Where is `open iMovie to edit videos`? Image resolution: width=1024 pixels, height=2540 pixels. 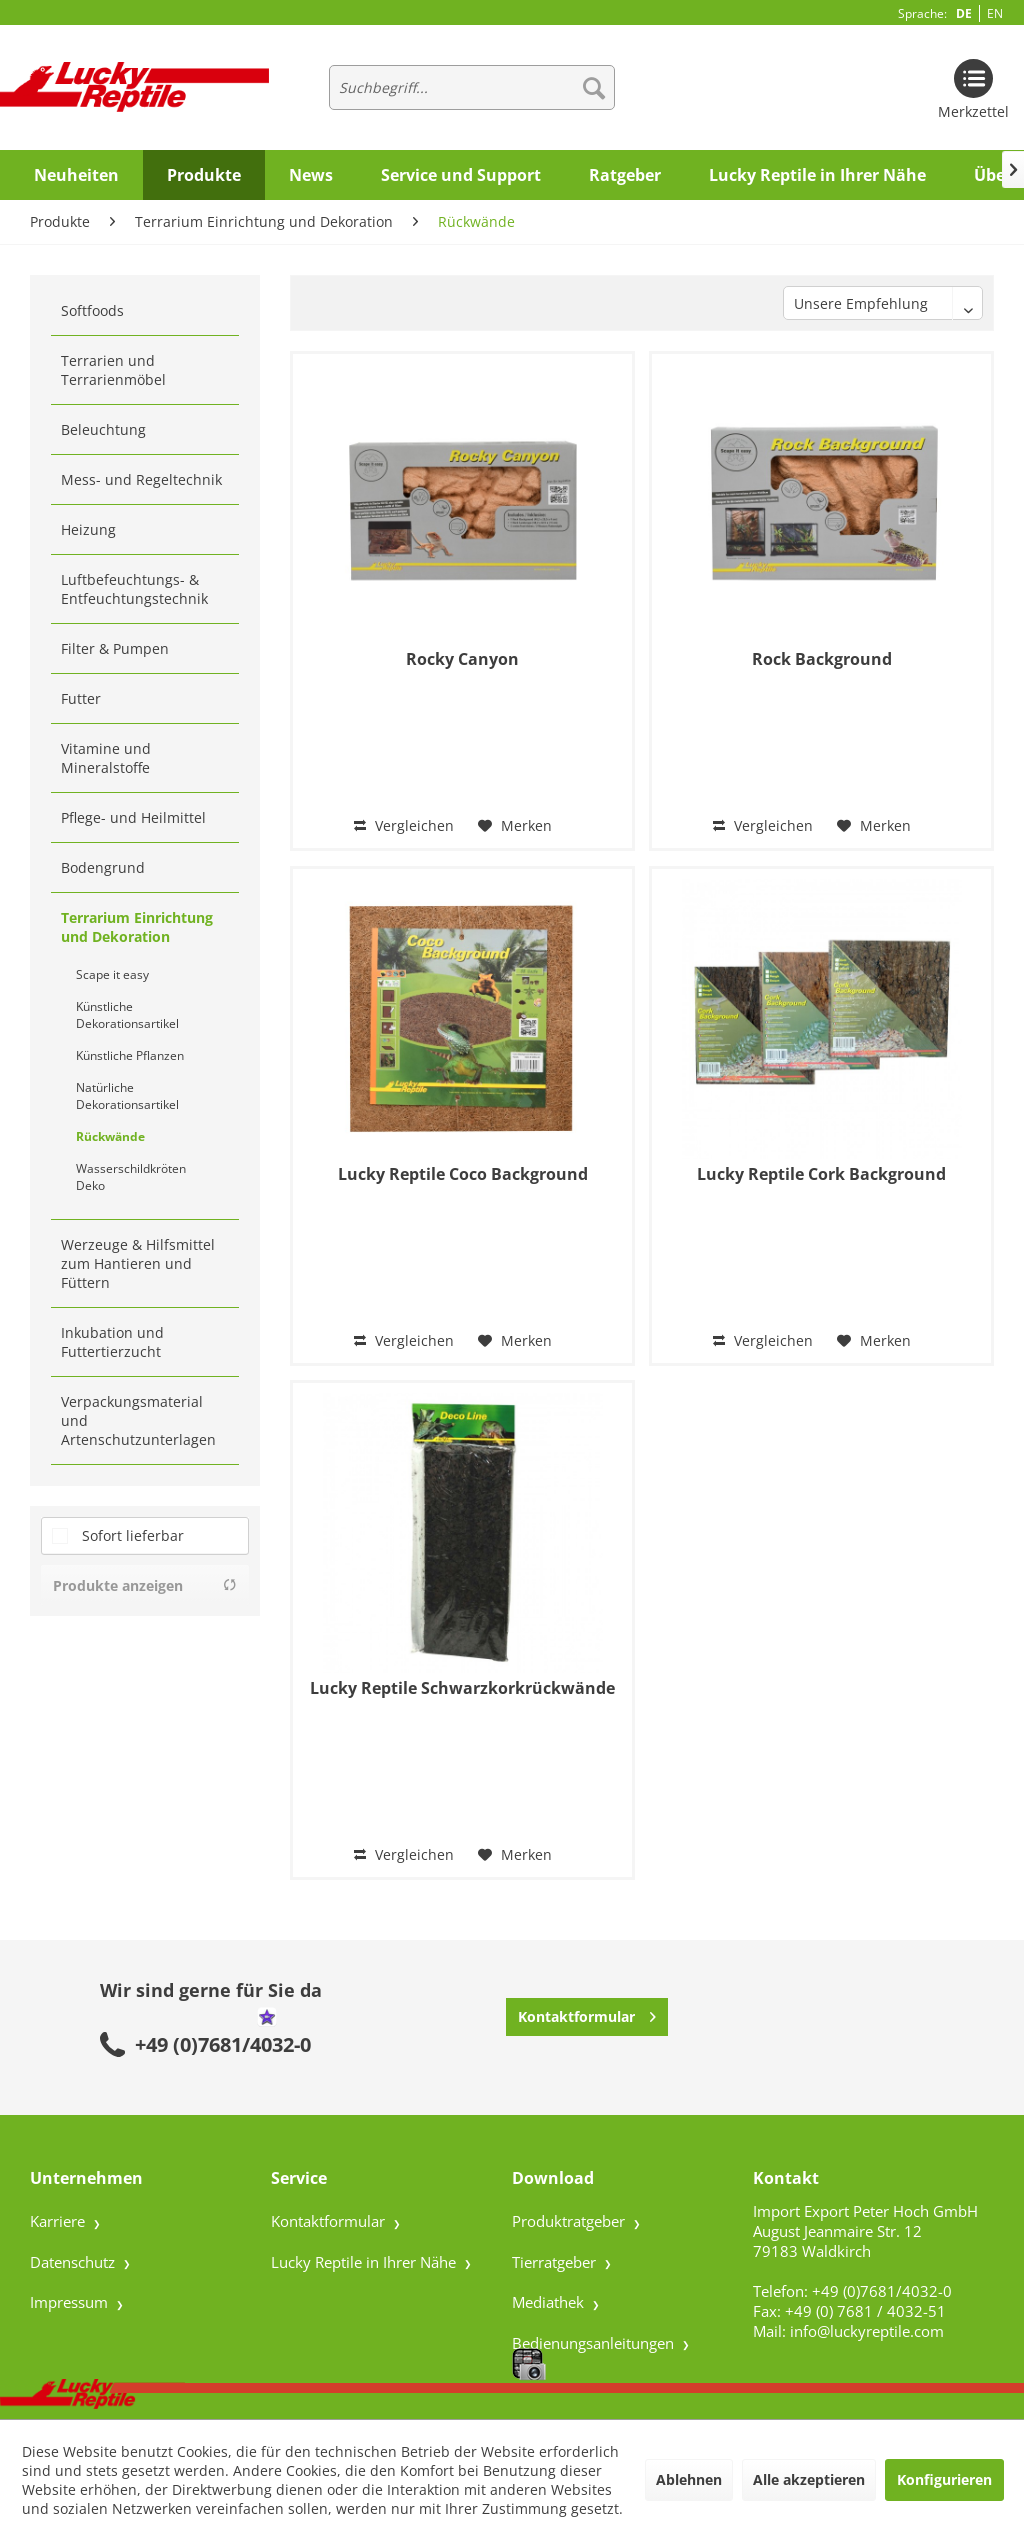
open iMovie to edit videos is located at coordinates (267, 2017).